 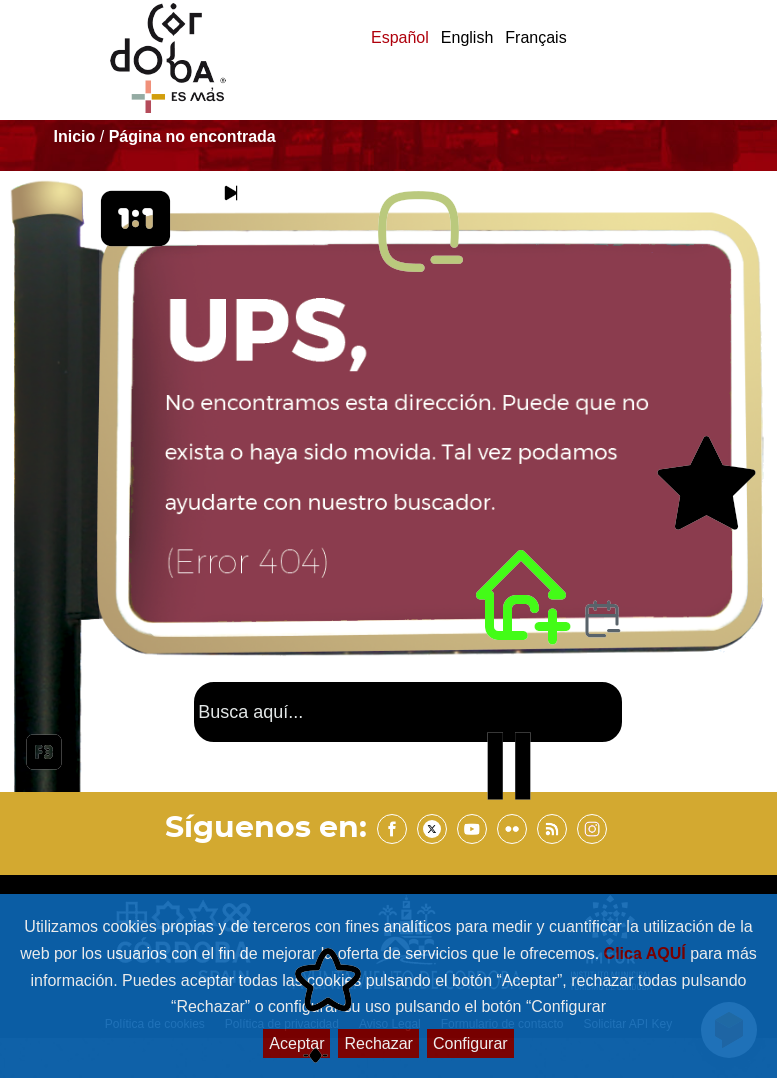 I want to click on add a new home or address, so click(x=521, y=595).